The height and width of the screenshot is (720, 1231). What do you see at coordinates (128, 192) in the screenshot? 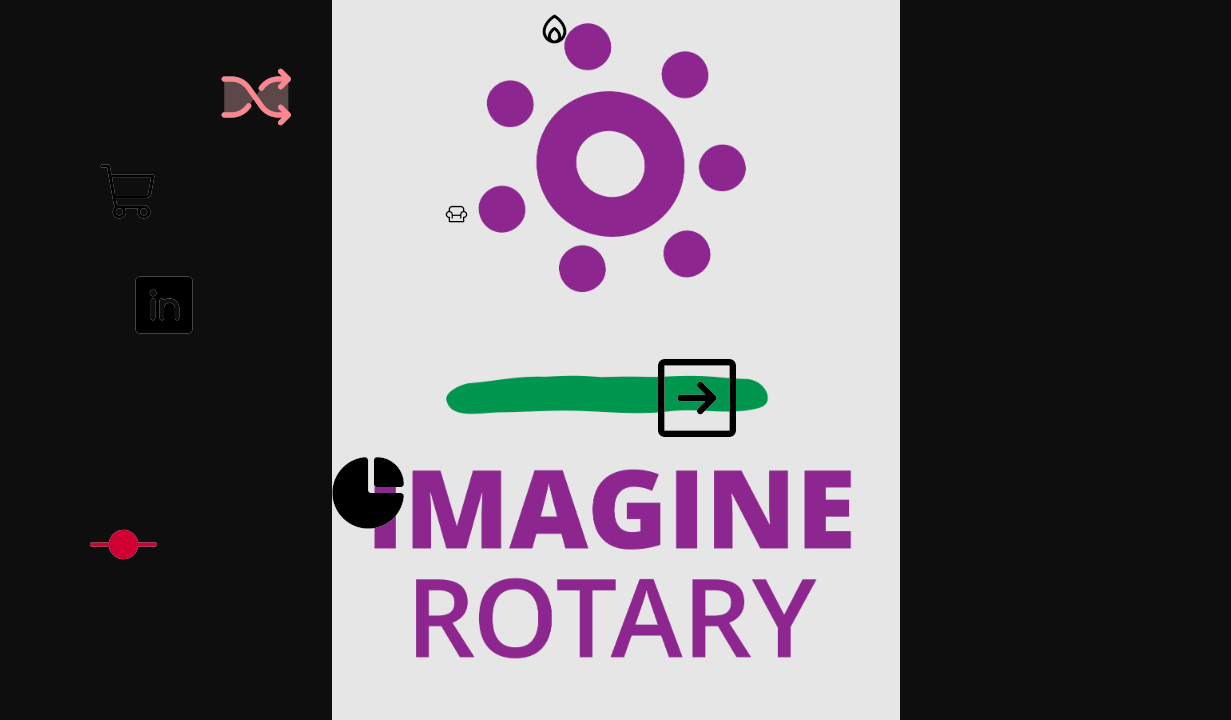
I see `view your shopping cart` at bounding box center [128, 192].